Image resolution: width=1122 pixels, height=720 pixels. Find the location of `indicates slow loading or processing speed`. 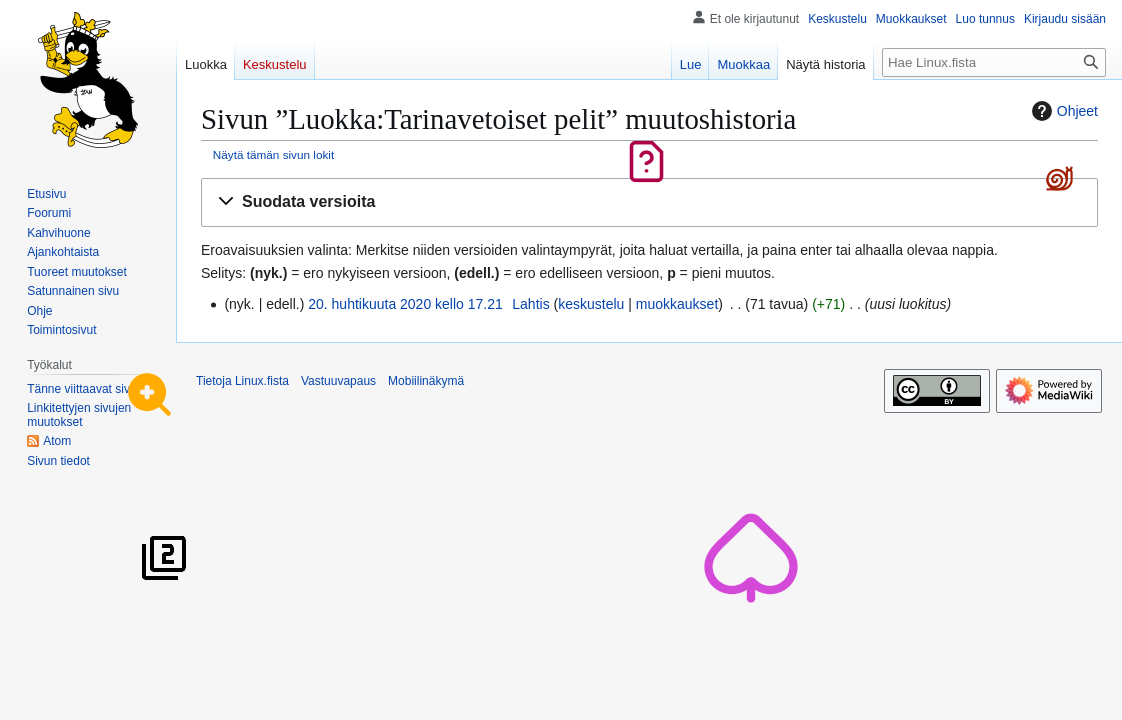

indicates slow loading or processing speed is located at coordinates (1059, 178).